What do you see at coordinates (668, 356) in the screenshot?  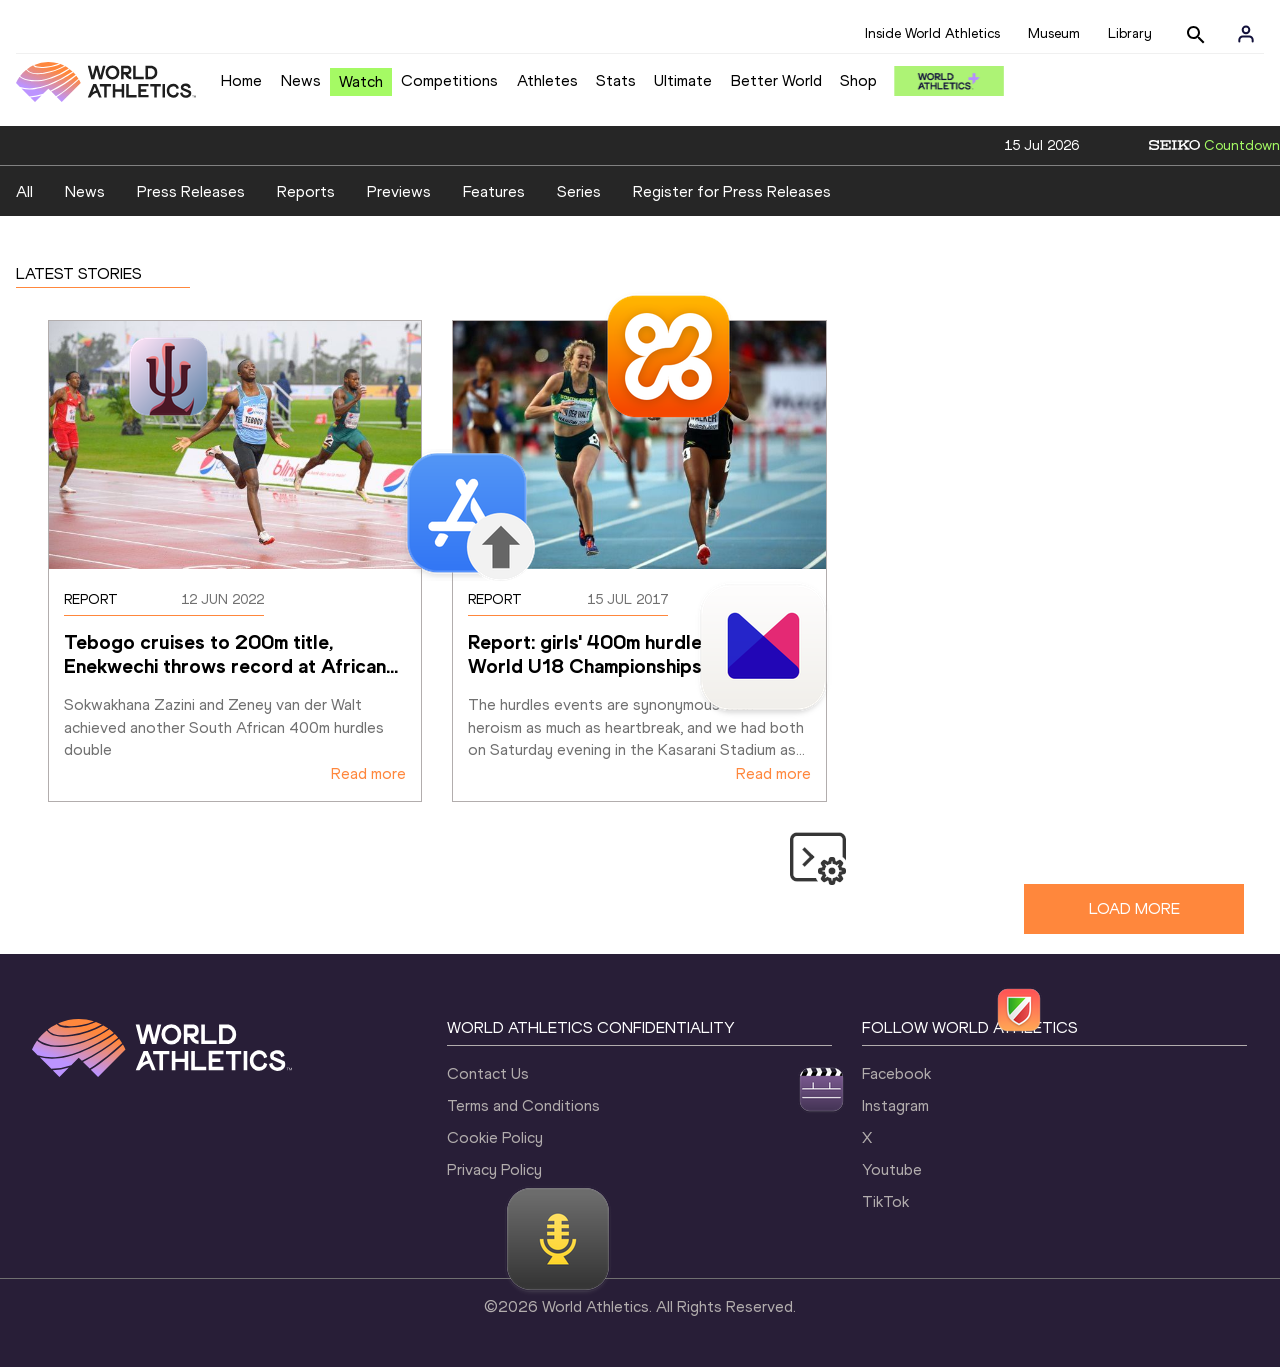 I see `launch xampp local server application` at bounding box center [668, 356].